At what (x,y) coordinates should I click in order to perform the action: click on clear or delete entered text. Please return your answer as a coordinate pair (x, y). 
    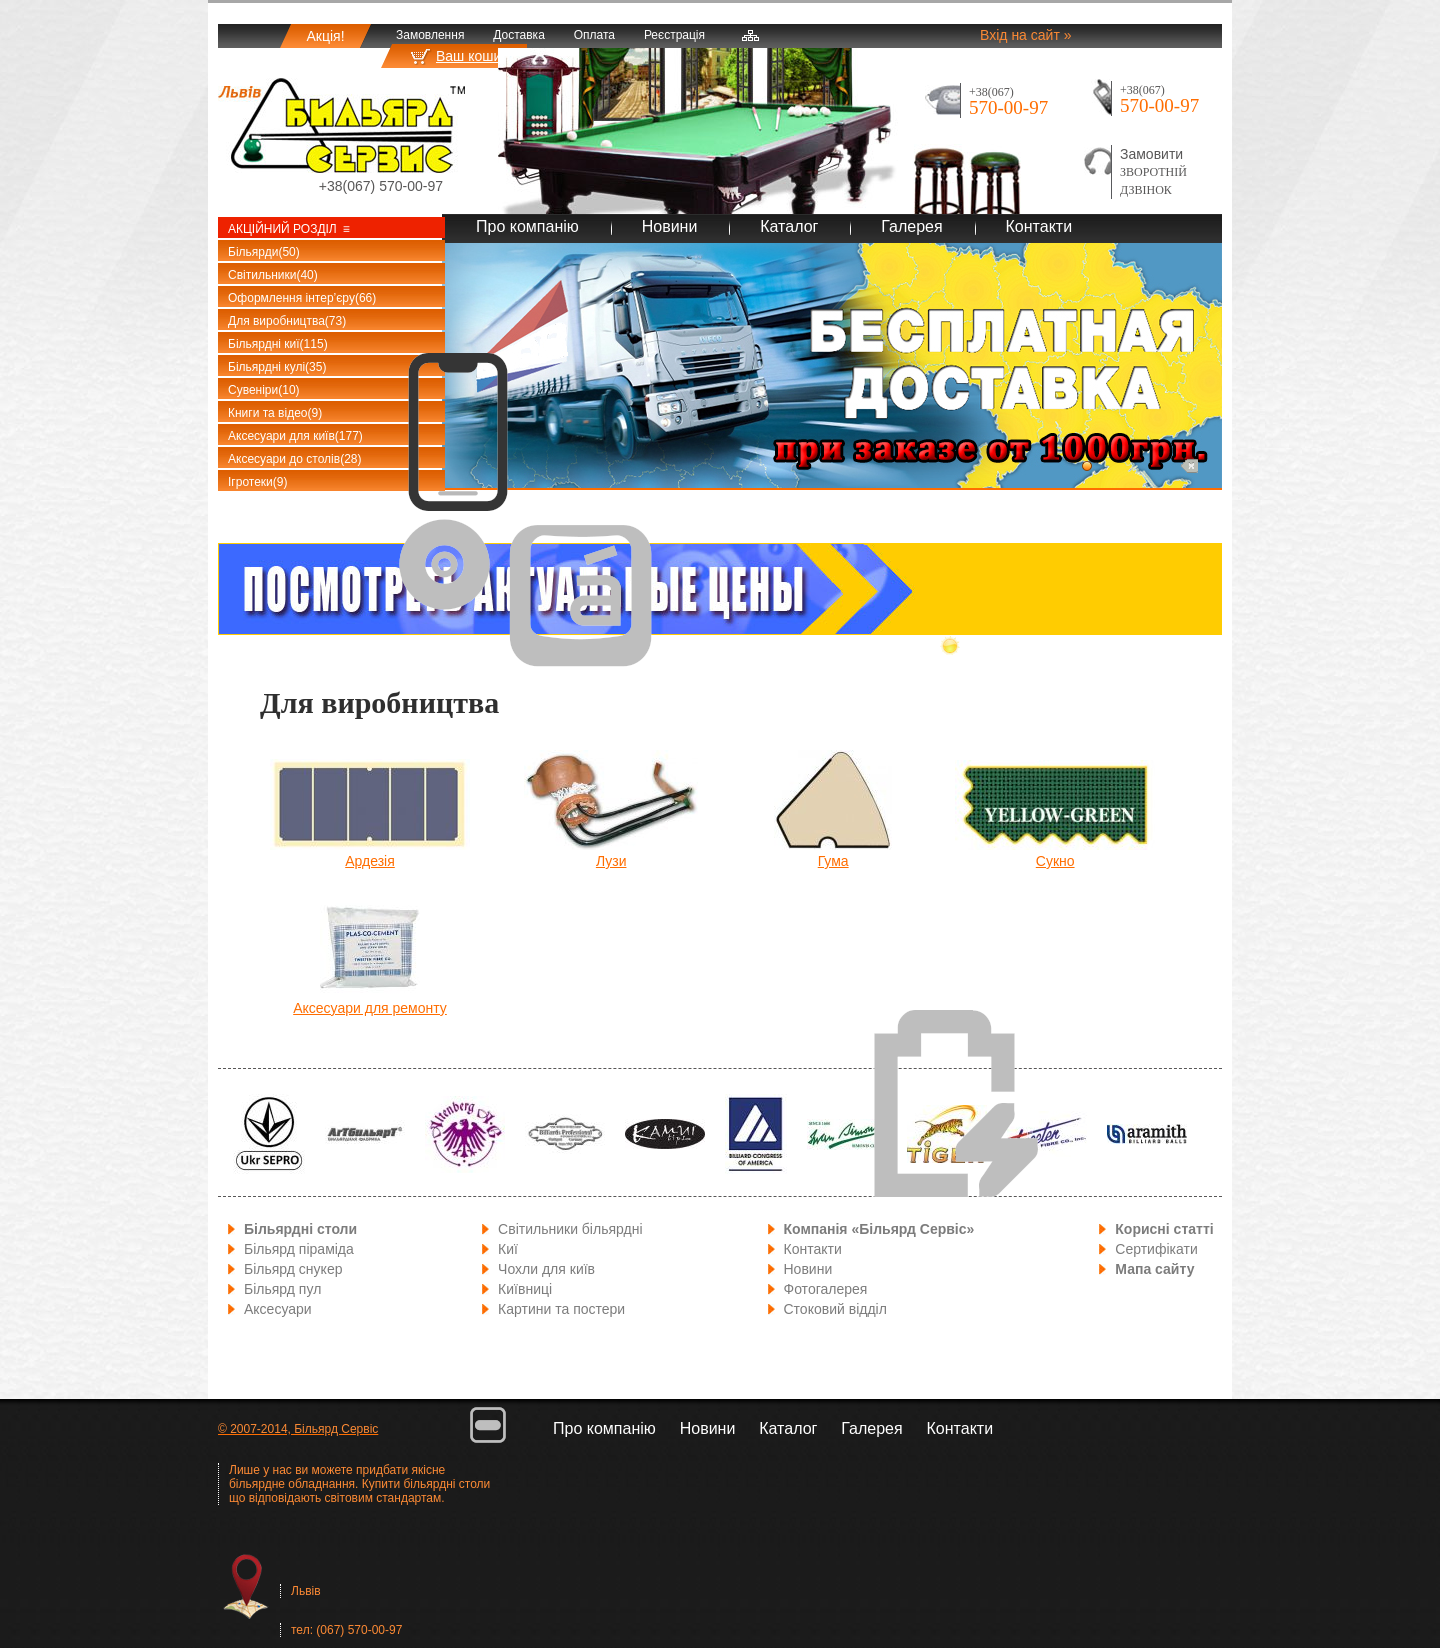
    Looking at the image, I should click on (1188, 465).